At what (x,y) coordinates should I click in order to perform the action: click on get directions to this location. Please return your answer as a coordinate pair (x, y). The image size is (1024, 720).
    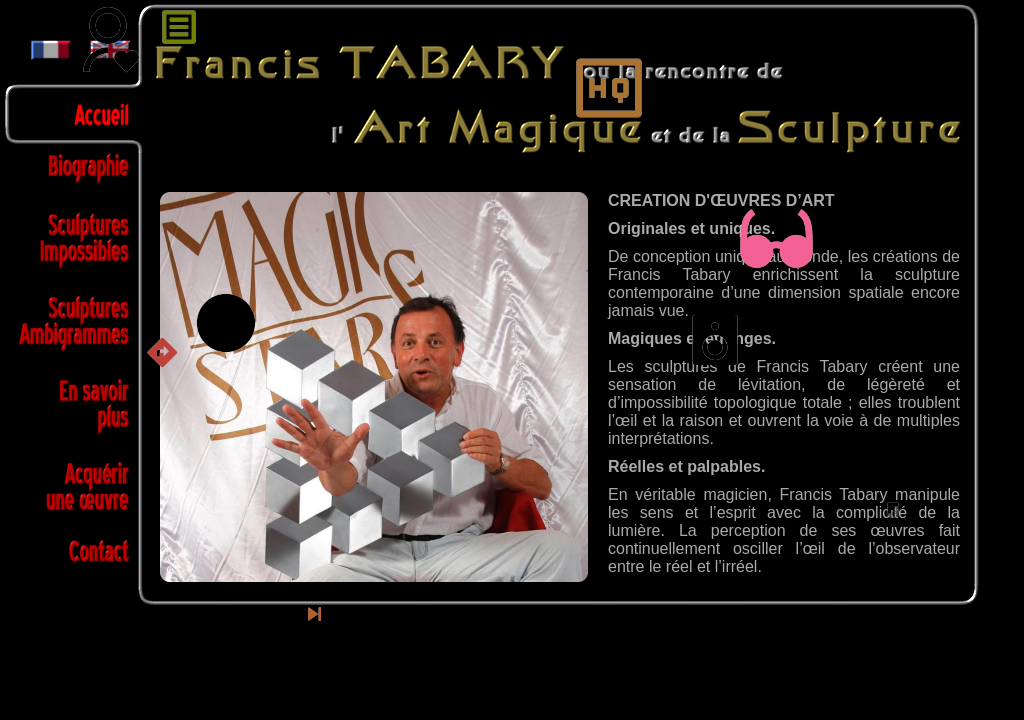
    Looking at the image, I should click on (162, 352).